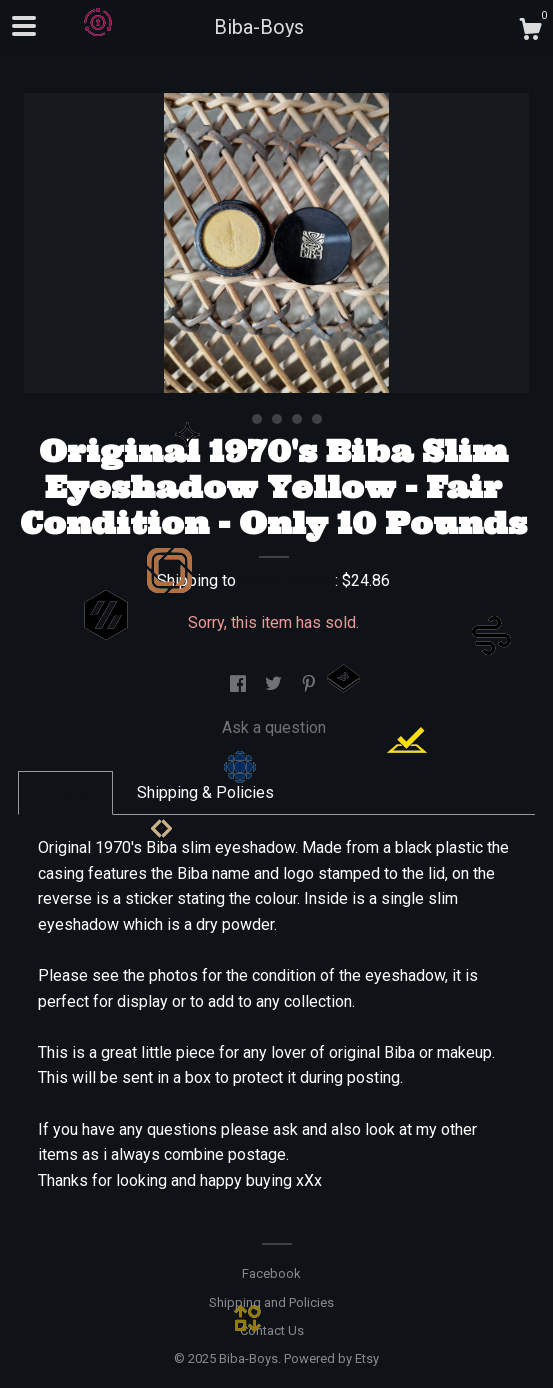 This screenshot has width=553, height=1388. Describe the element at coordinates (491, 635) in the screenshot. I see `indicates windy weather conditions` at that location.